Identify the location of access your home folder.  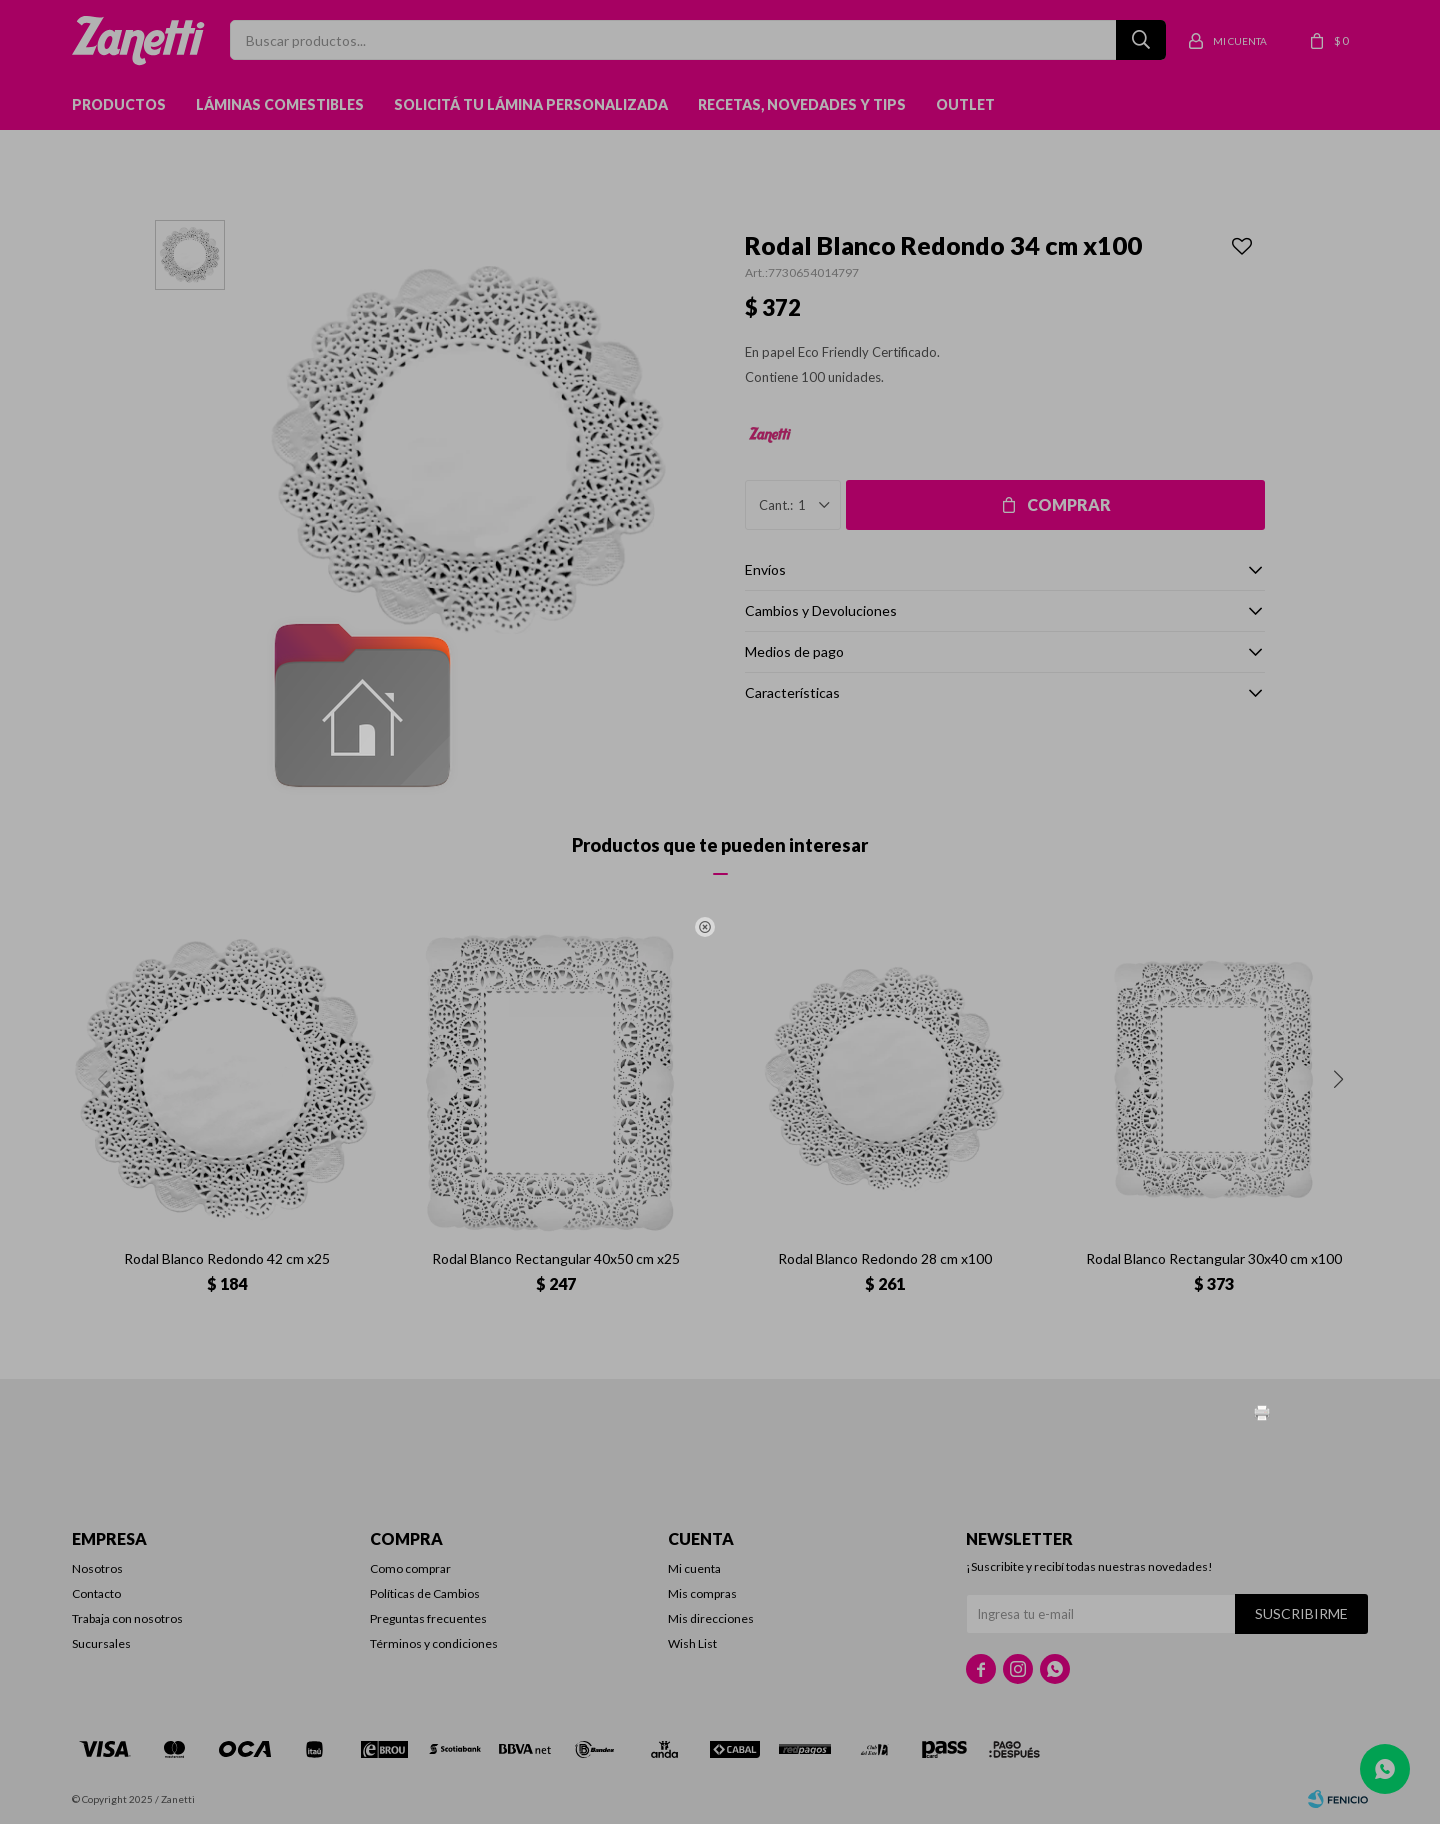
(362, 705).